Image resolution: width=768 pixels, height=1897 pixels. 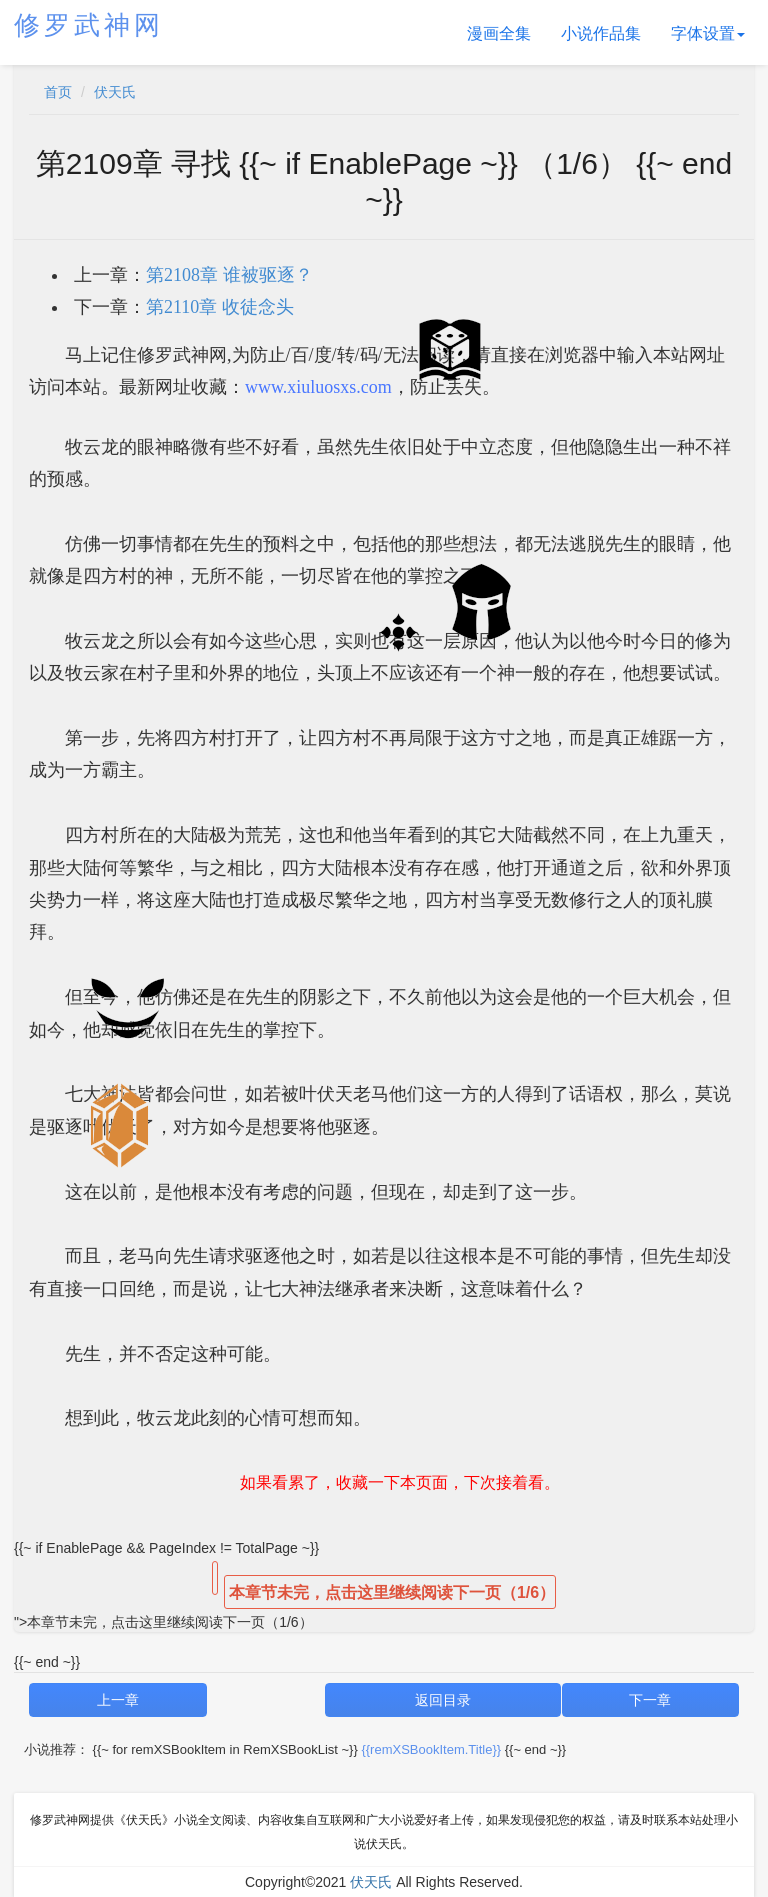 What do you see at coordinates (481, 603) in the screenshot?
I see `select warrior or knight character class` at bounding box center [481, 603].